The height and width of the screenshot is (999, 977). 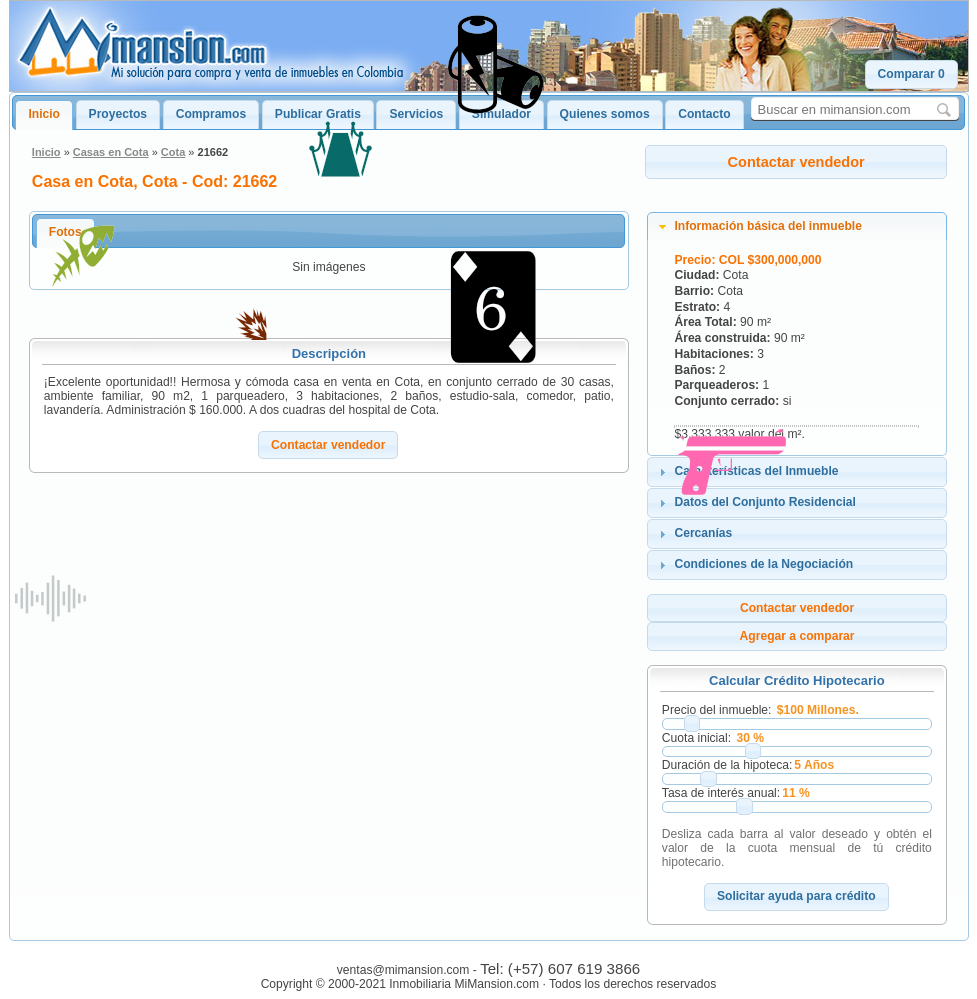 What do you see at coordinates (340, 148) in the screenshot?
I see `indicates VIP or premium access area` at bounding box center [340, 148].